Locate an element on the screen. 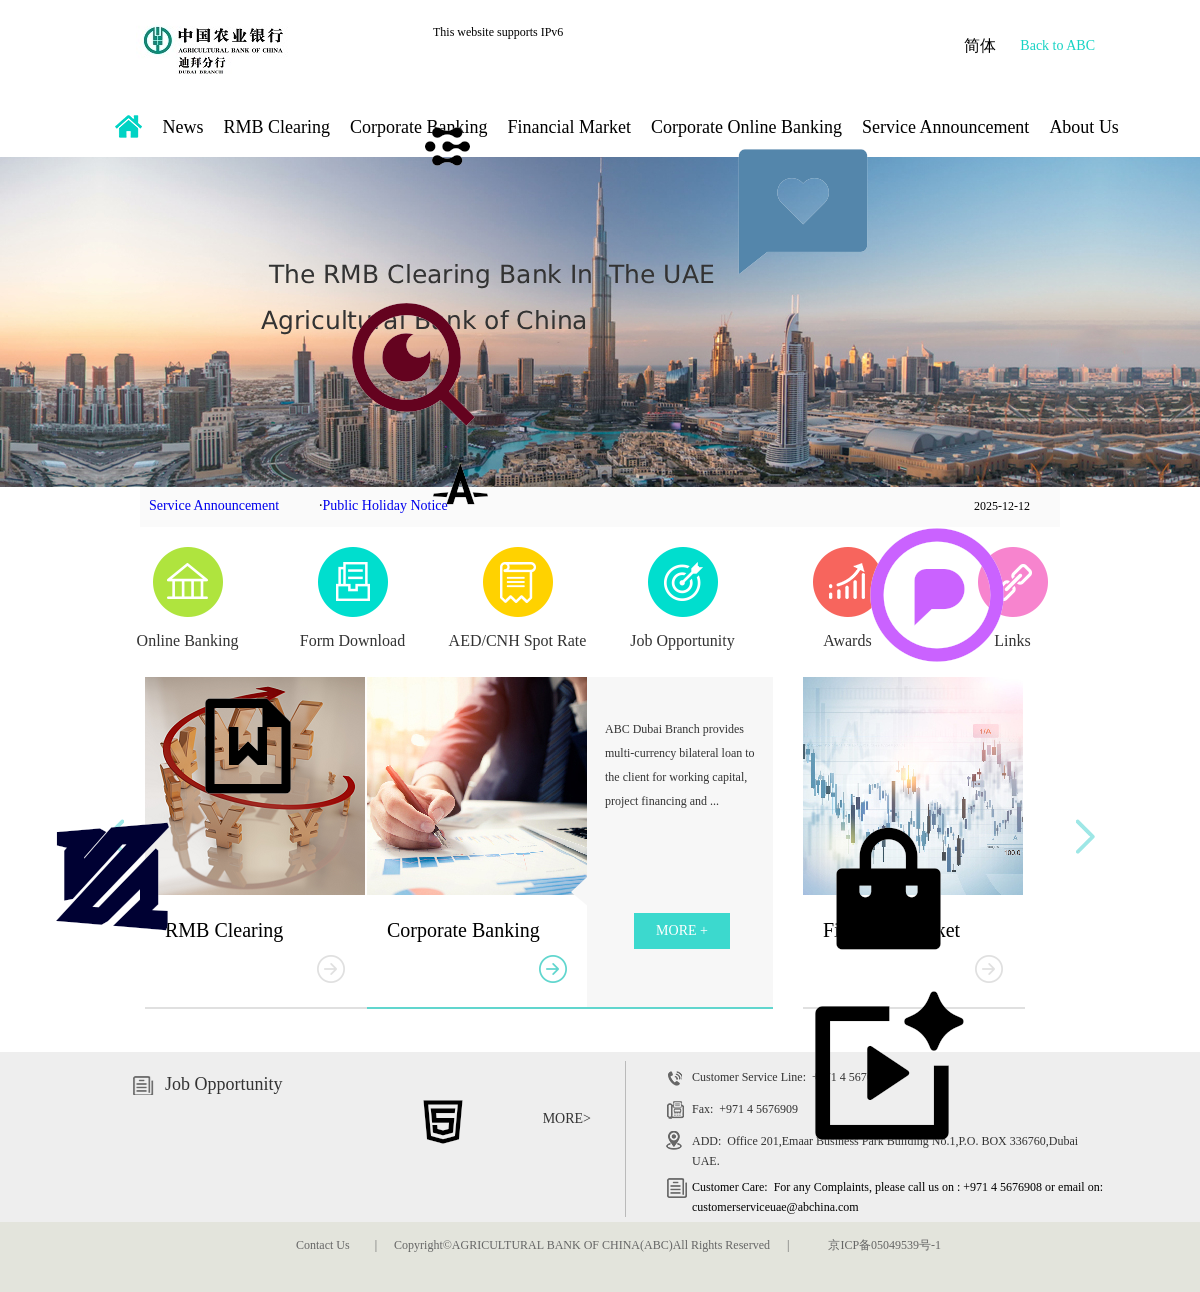 The image size is (1200, 1292). autoprefixer CSS tool logo is located at coordinates (460, 483).